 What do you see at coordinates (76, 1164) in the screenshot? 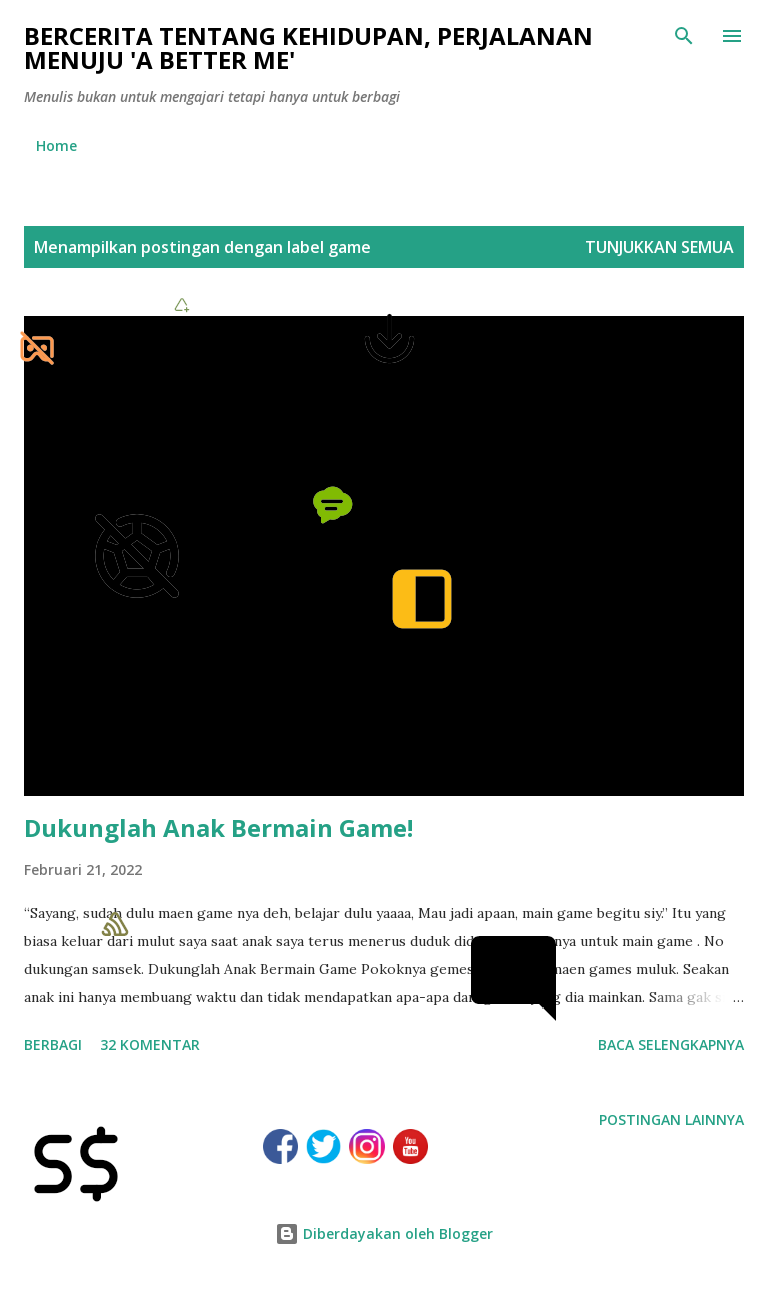
I see `indicates singapore dollar currency` at bounding box center [76, 1164].